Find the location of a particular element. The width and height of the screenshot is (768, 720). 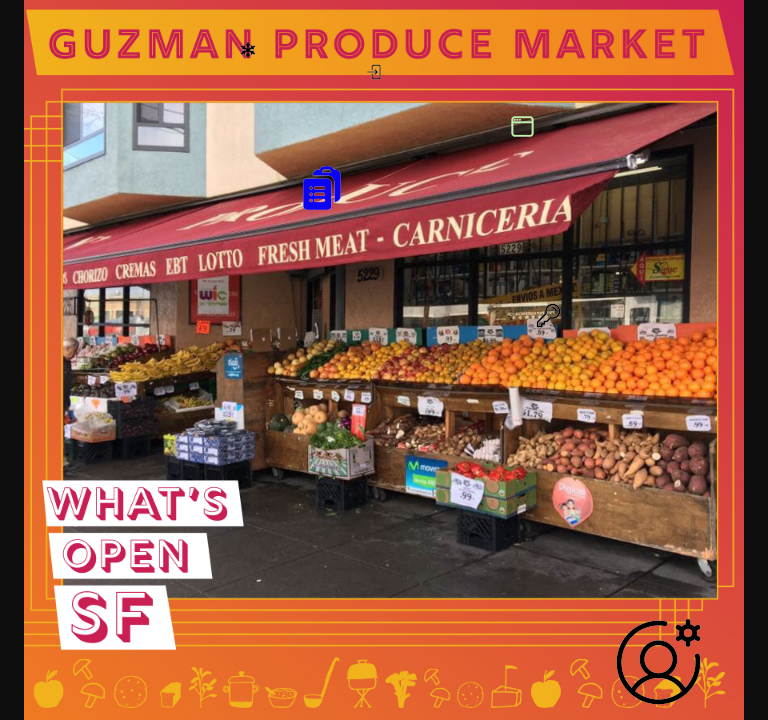

access security or authentication settings is located at coordinates (548, 315).